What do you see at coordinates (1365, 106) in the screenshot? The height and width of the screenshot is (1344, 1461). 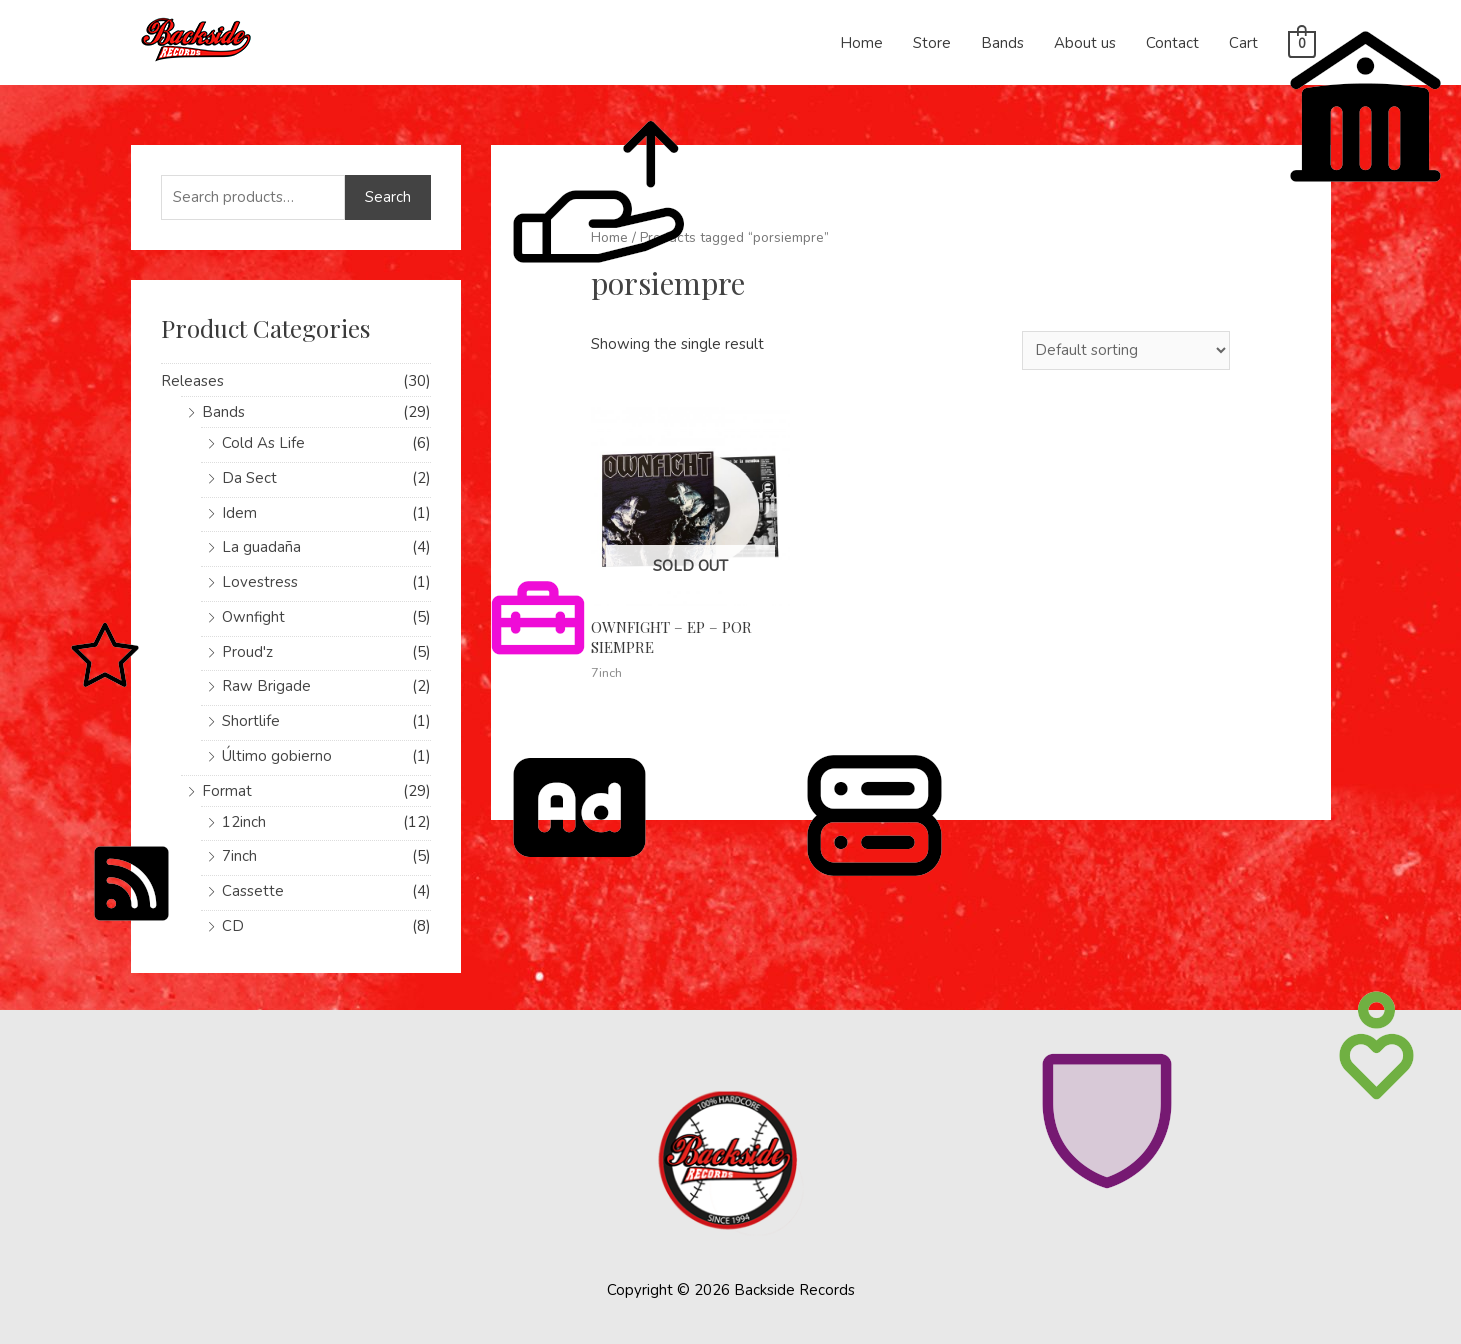 I see `access library or archives` at bounding box center [1365, 106].